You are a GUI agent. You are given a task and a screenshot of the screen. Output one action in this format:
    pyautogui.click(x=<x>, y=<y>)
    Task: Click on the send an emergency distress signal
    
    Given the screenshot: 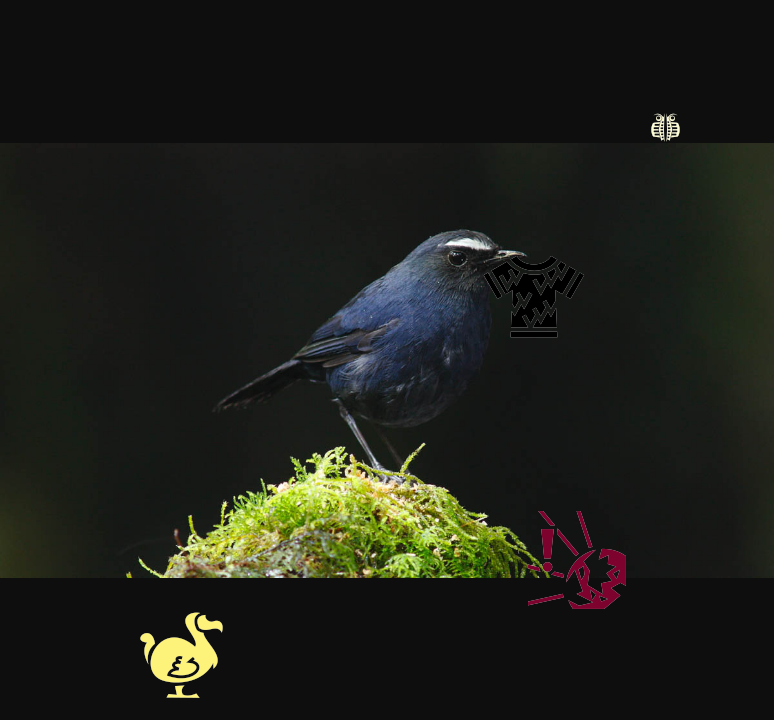 What is the action you would take?
    pyautogui.click(x=577, y=560)
    